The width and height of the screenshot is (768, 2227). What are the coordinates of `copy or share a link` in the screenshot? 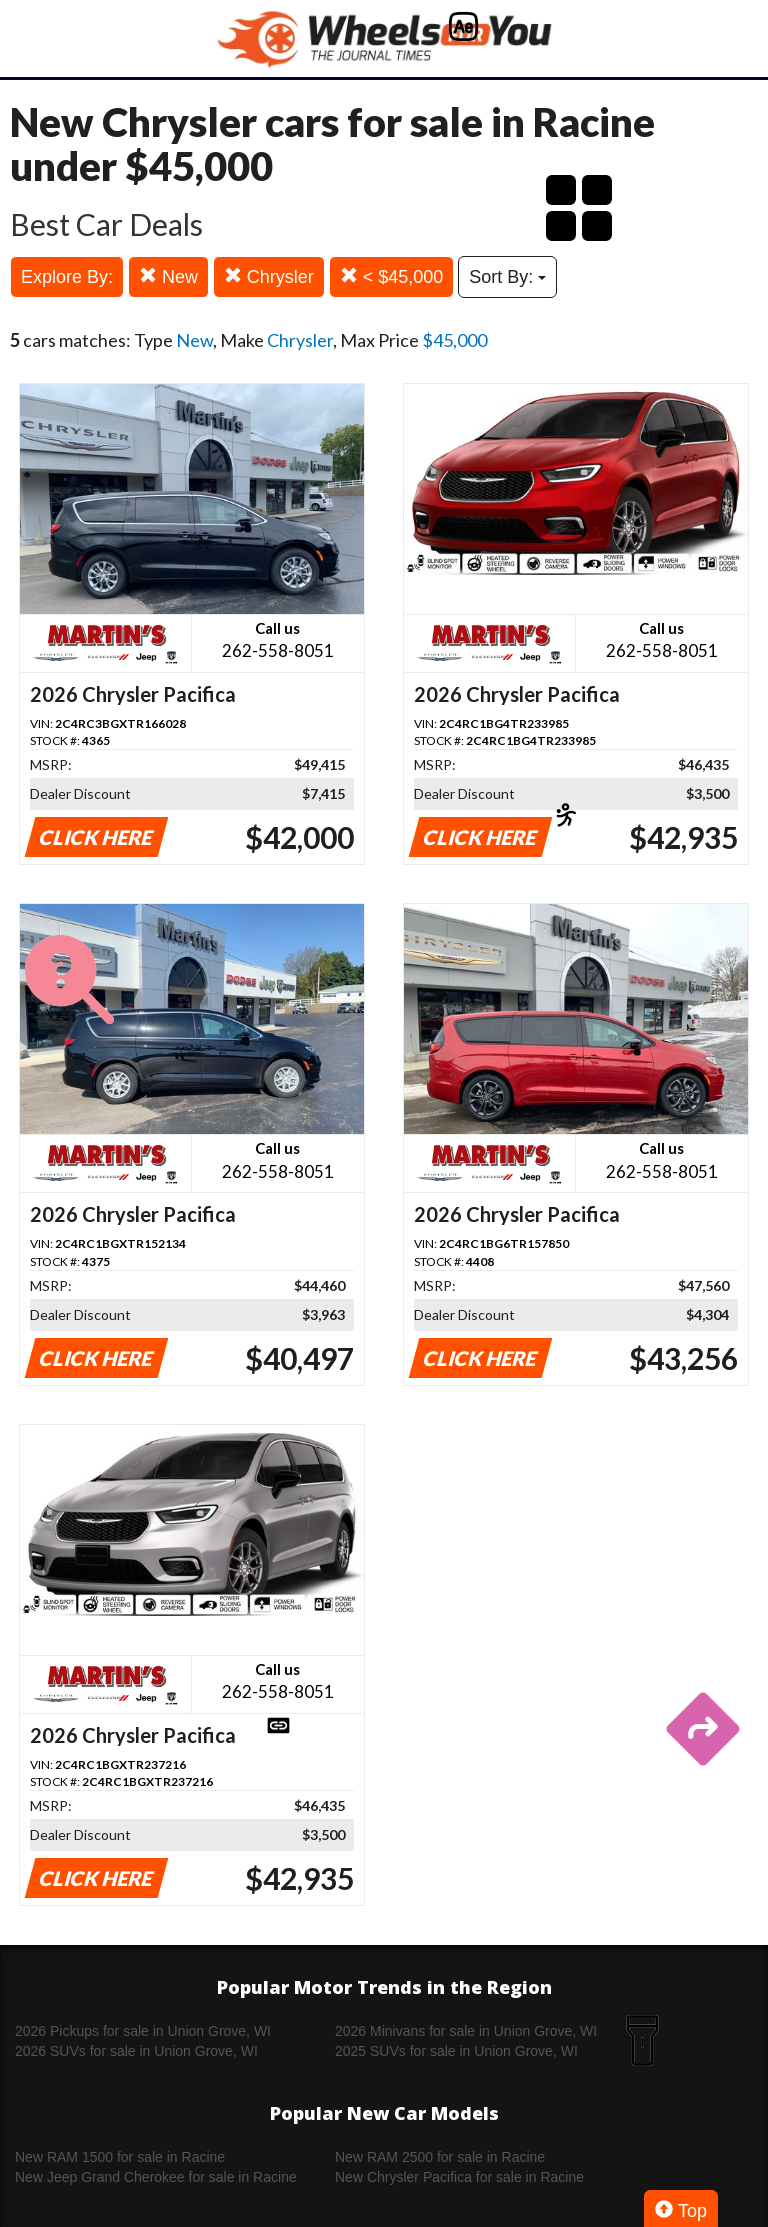 It's located at (278, 1725).